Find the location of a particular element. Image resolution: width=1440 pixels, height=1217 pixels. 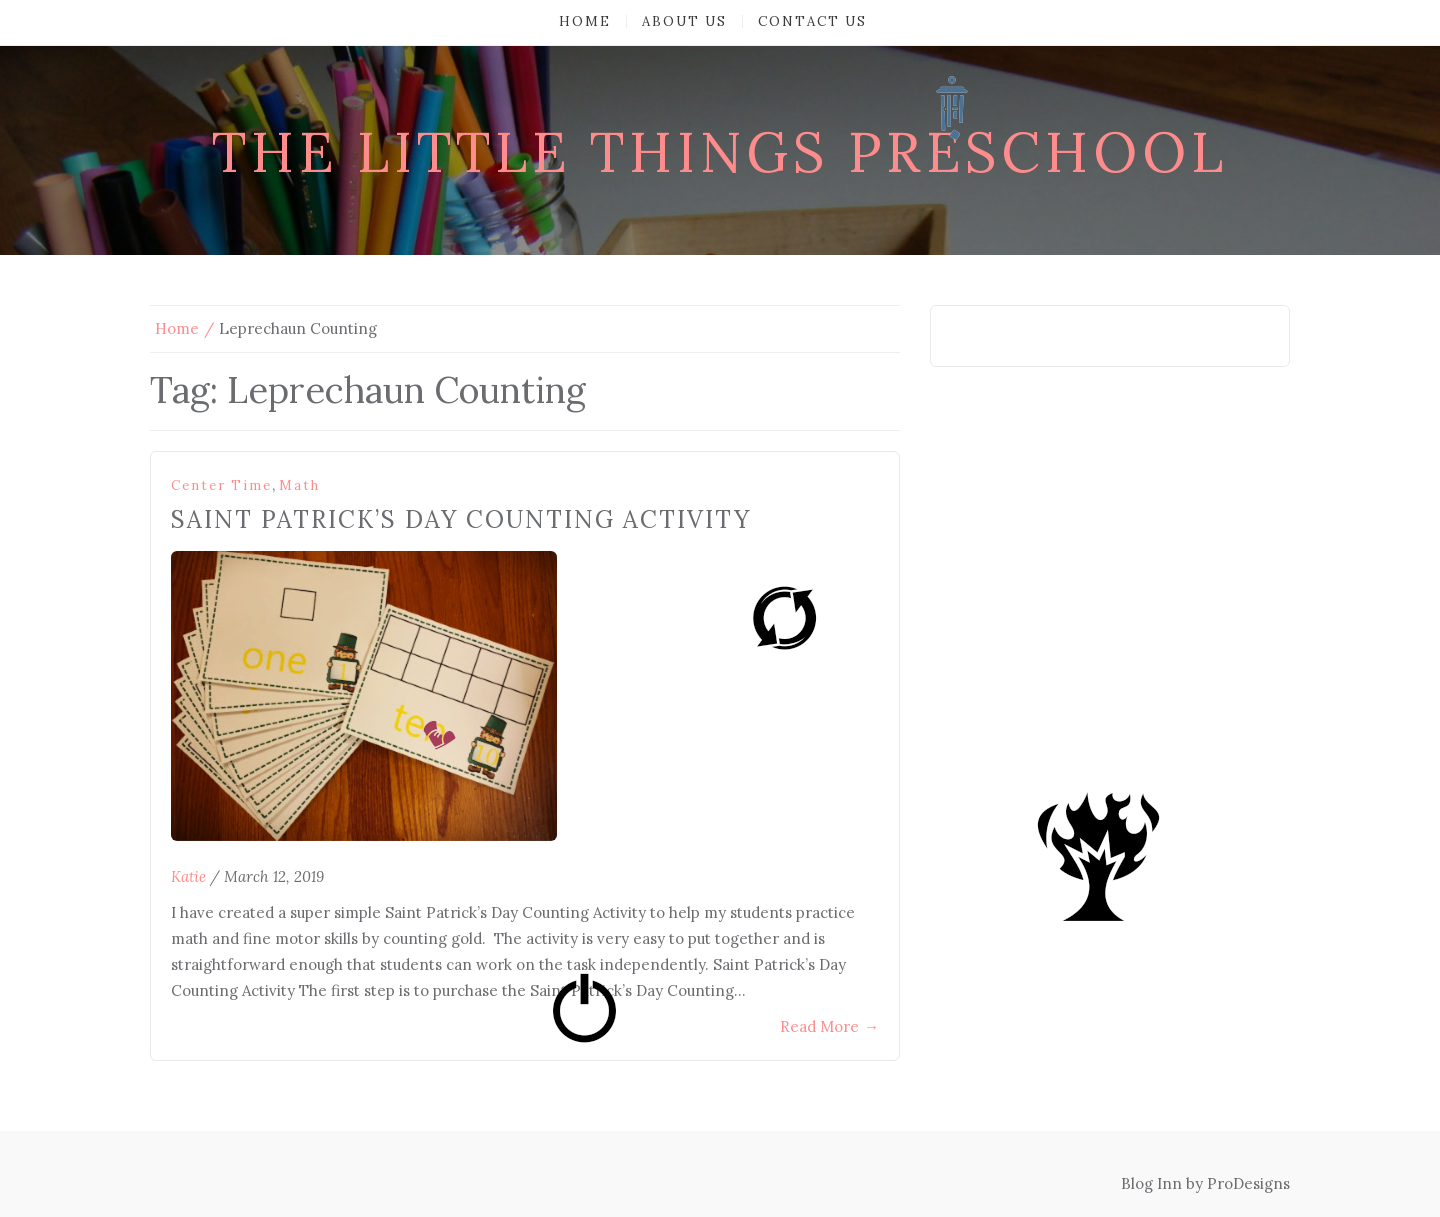

refresh or reload content is located at coordinates (785, 618).